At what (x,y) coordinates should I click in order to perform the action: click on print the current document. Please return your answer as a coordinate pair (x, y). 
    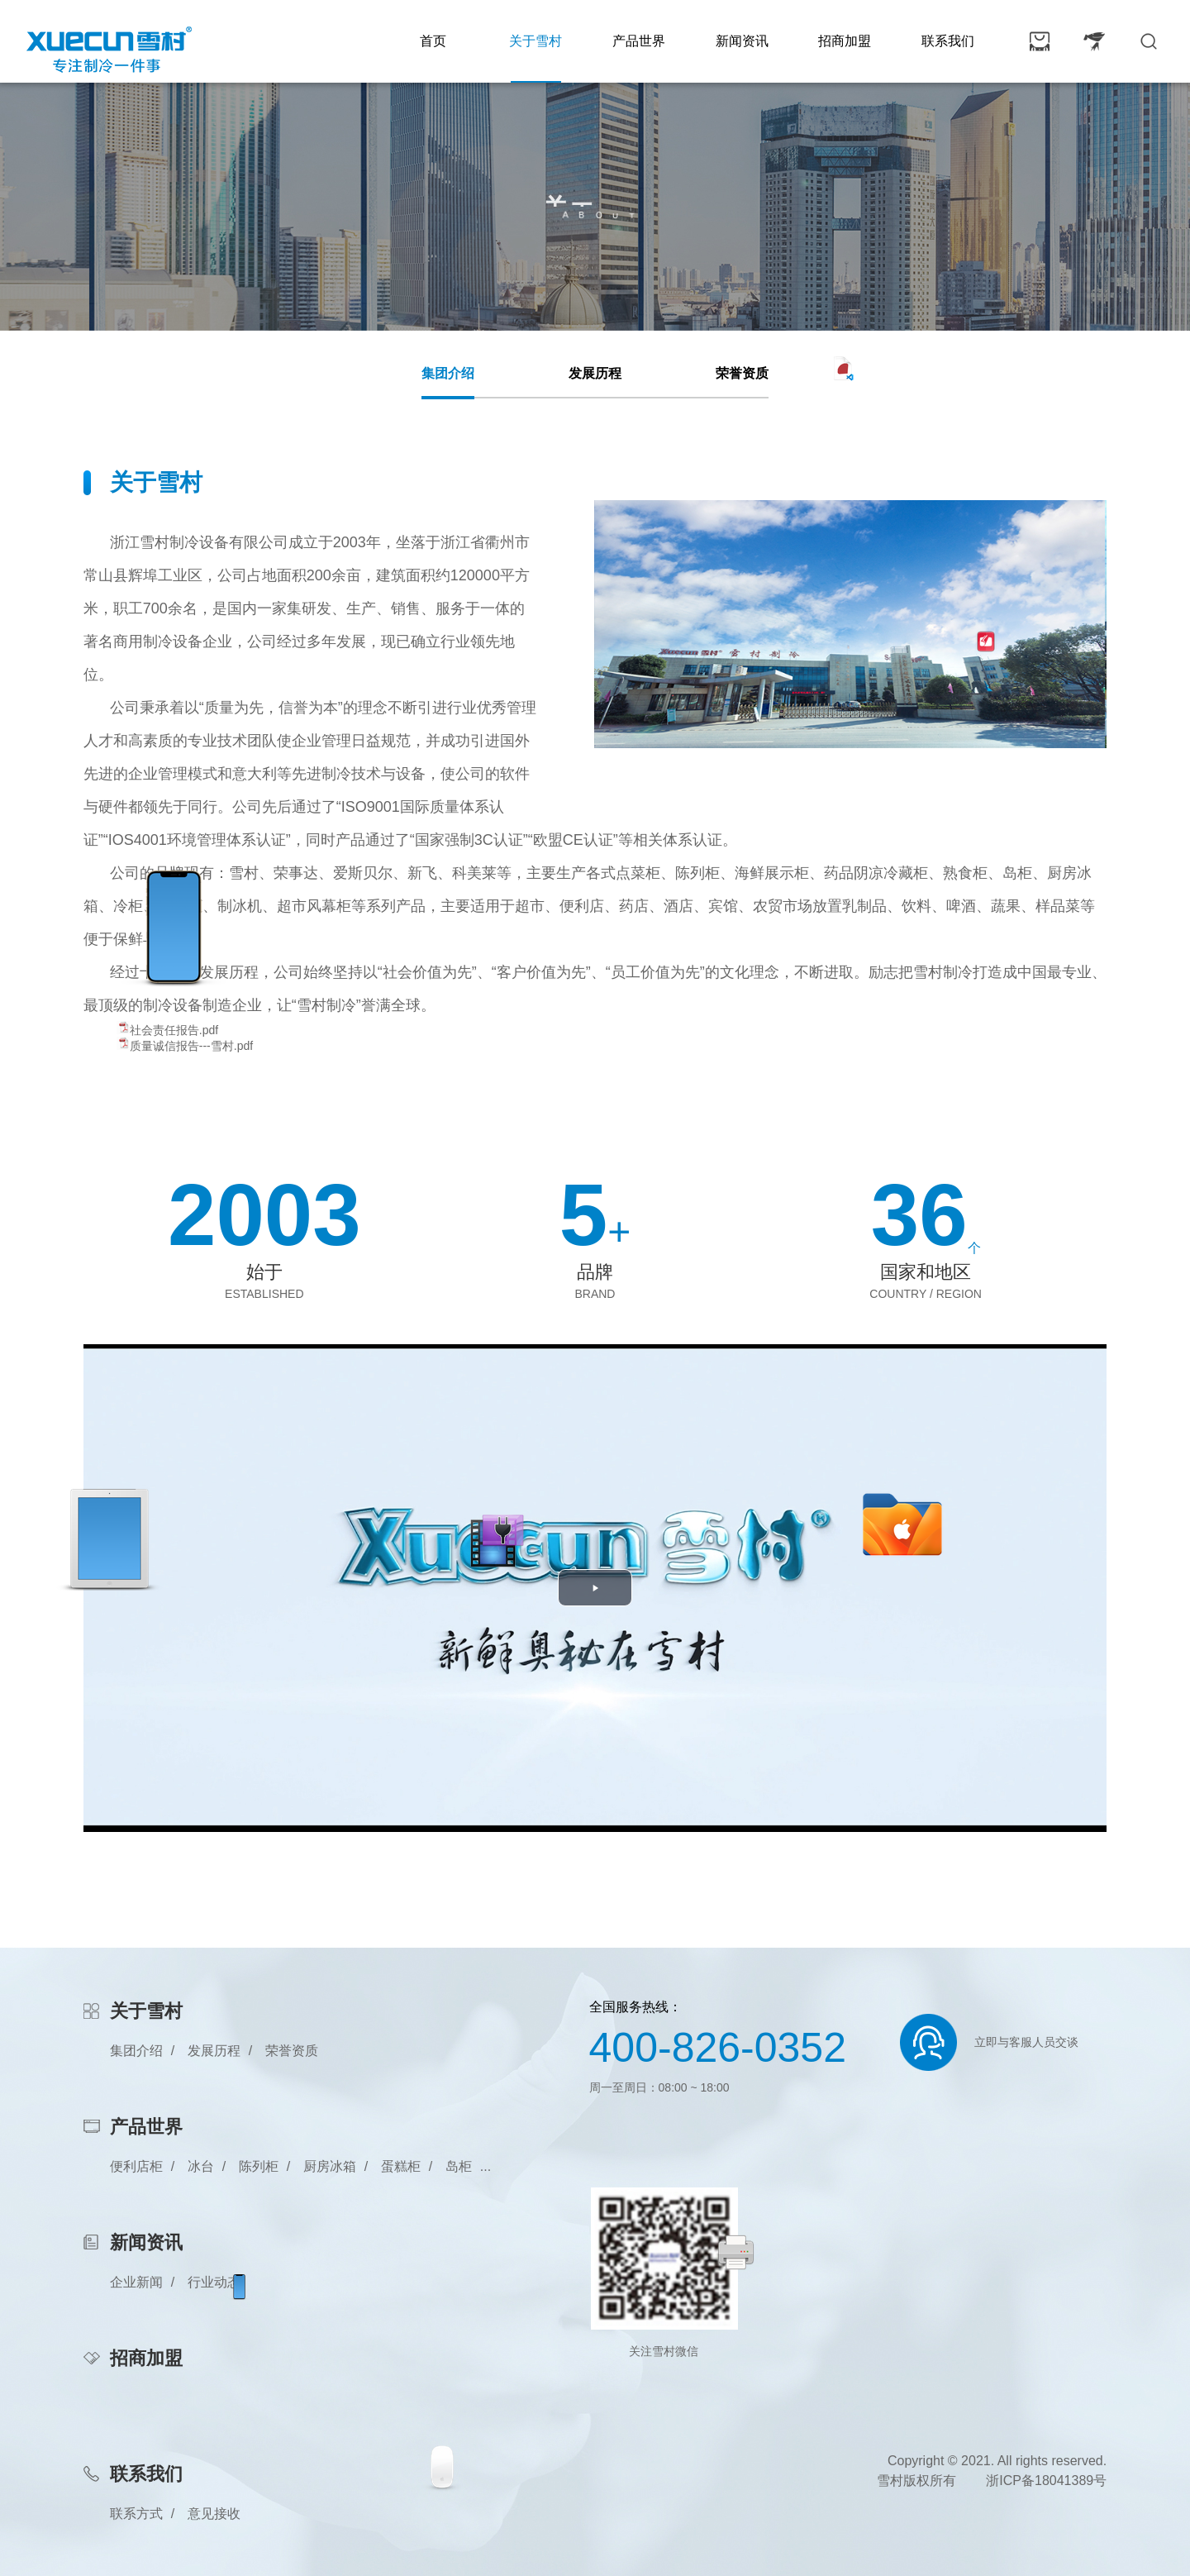
    Looking at the image, I should click on (735, 2252).